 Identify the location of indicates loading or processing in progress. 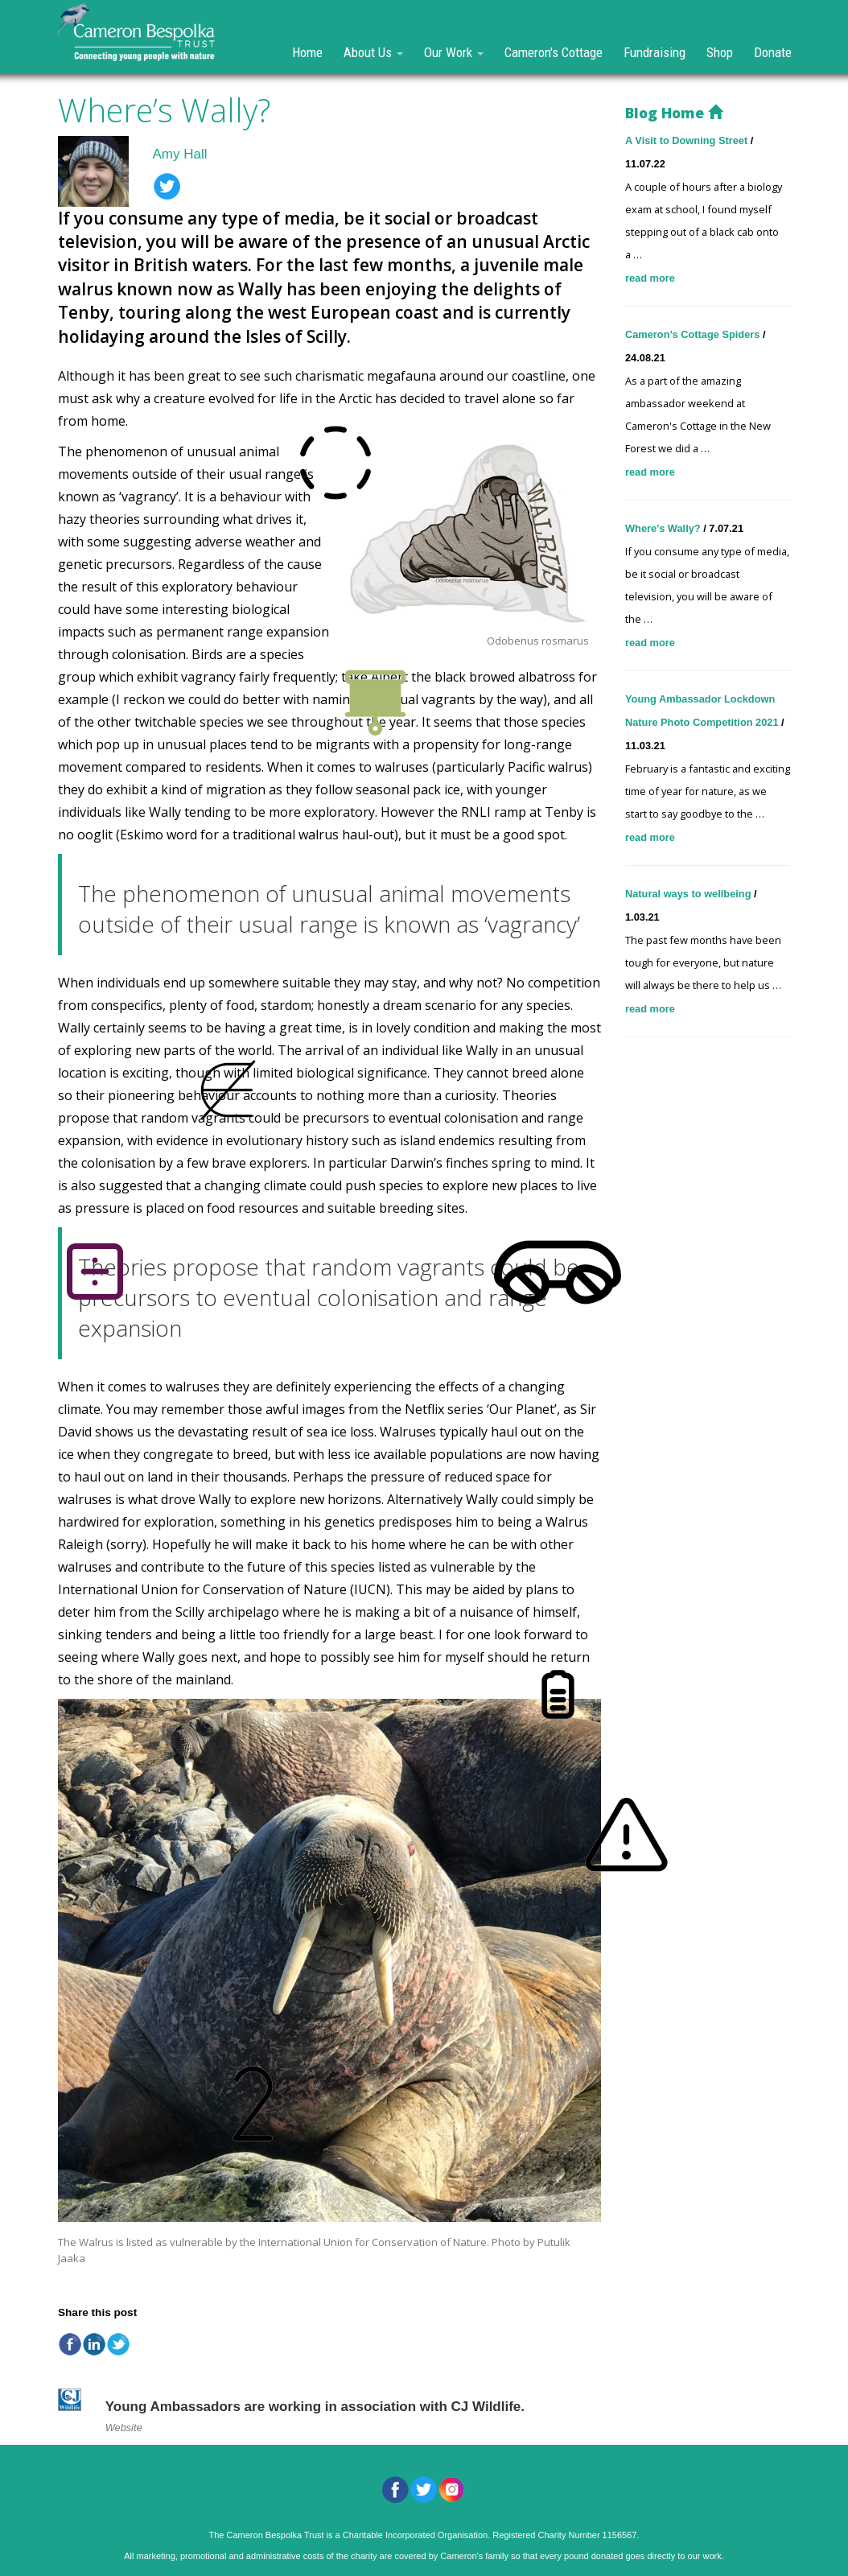
(335, 463).